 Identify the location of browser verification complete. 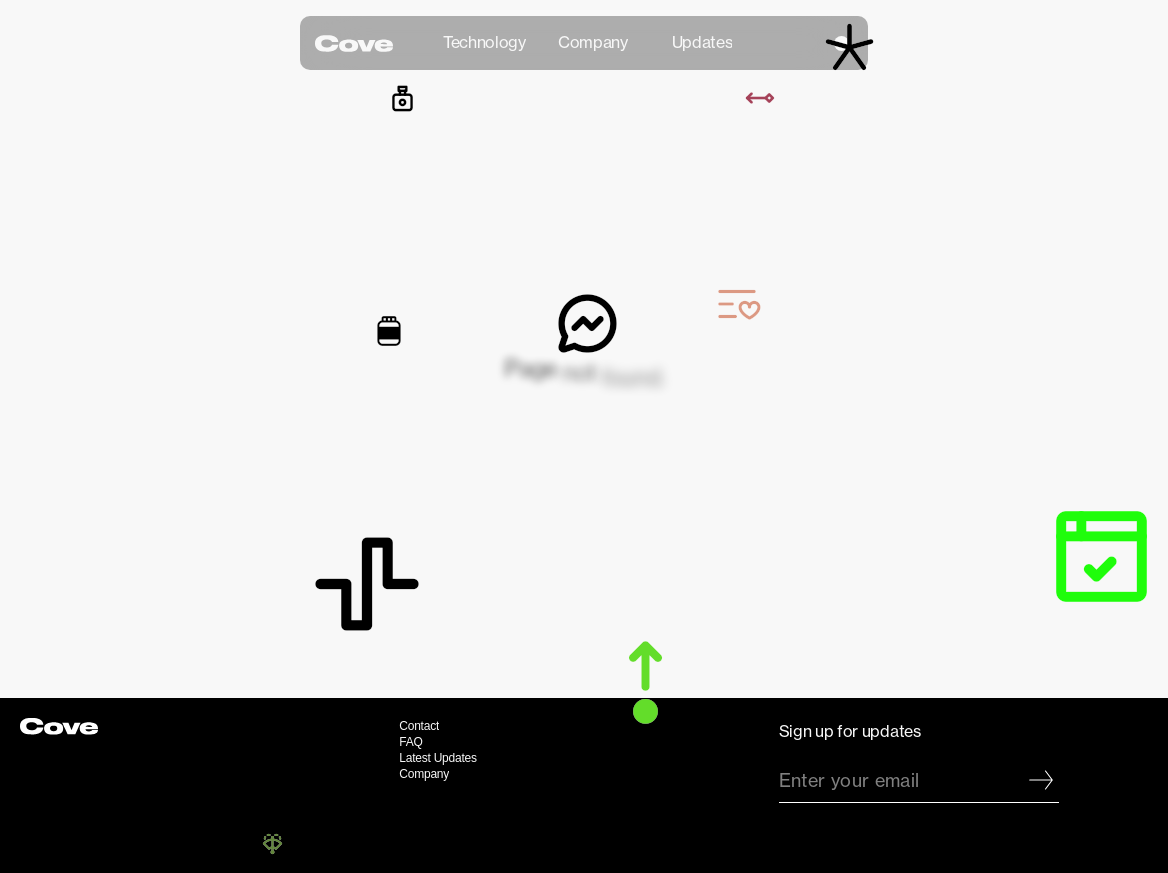
(1101, 556).